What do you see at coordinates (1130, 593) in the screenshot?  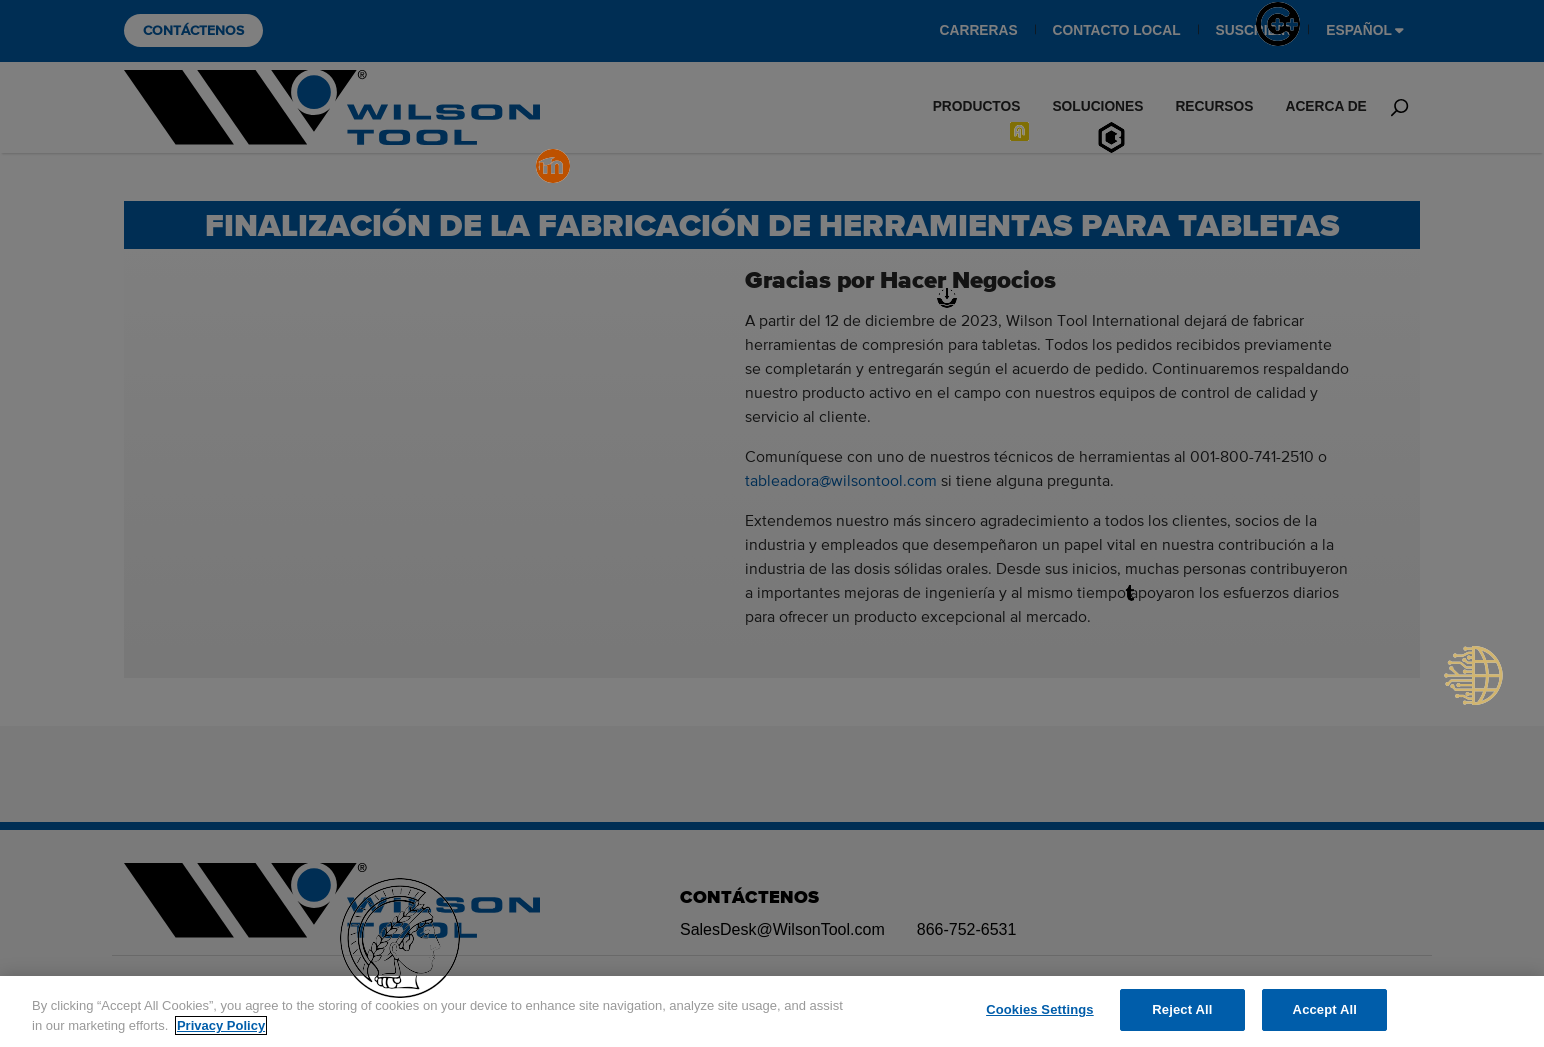 I see `open Tumblr app` at bounding box center [1130, 593].